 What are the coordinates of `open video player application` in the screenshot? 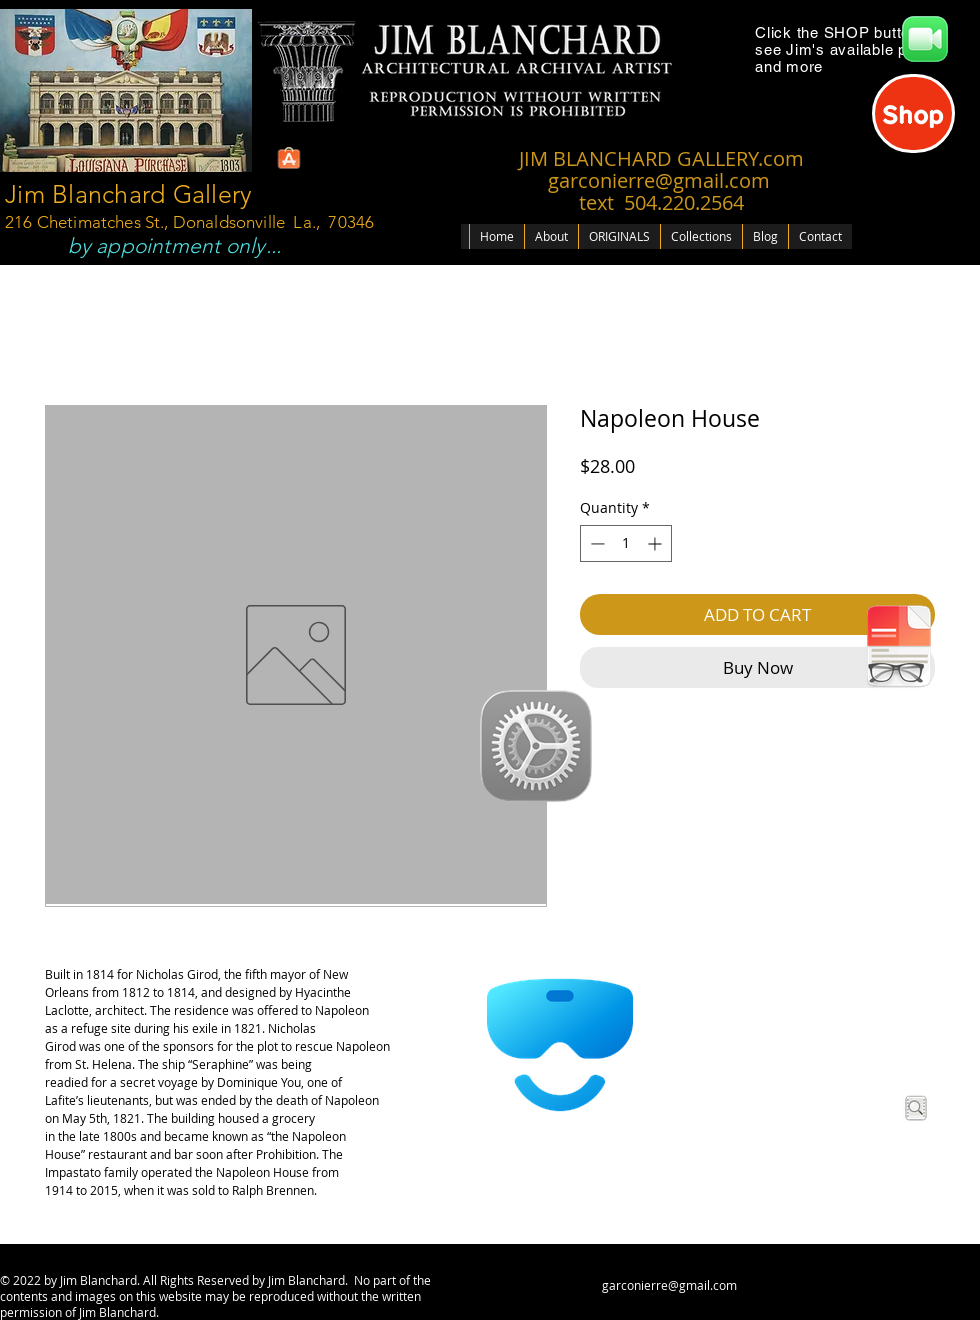 It's located at (925, 39).